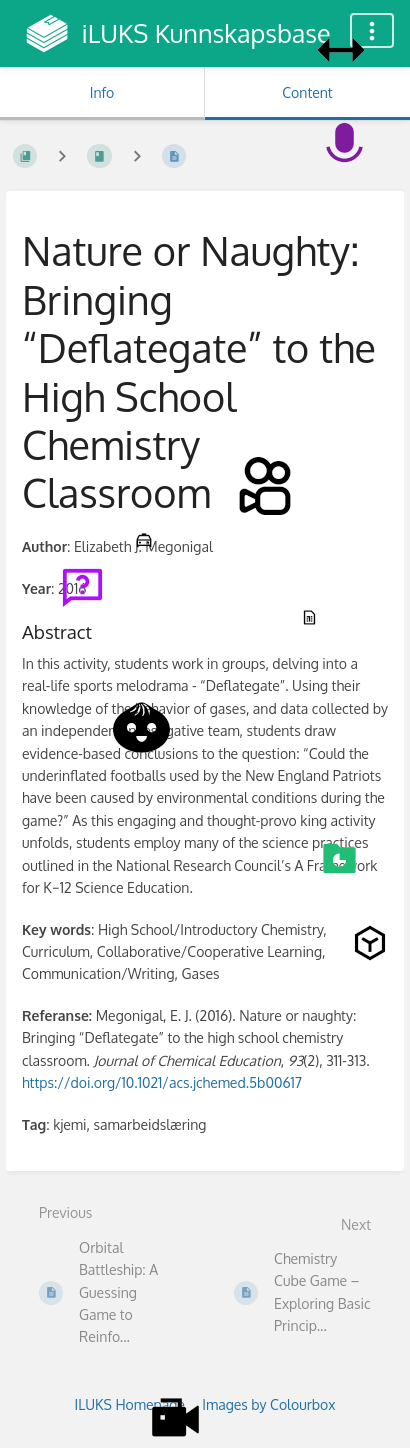 The image size is (410, 1448). Describe the element at coordinates (344, 143) in the screenshot. I see `tap to start voice recording` at that location.